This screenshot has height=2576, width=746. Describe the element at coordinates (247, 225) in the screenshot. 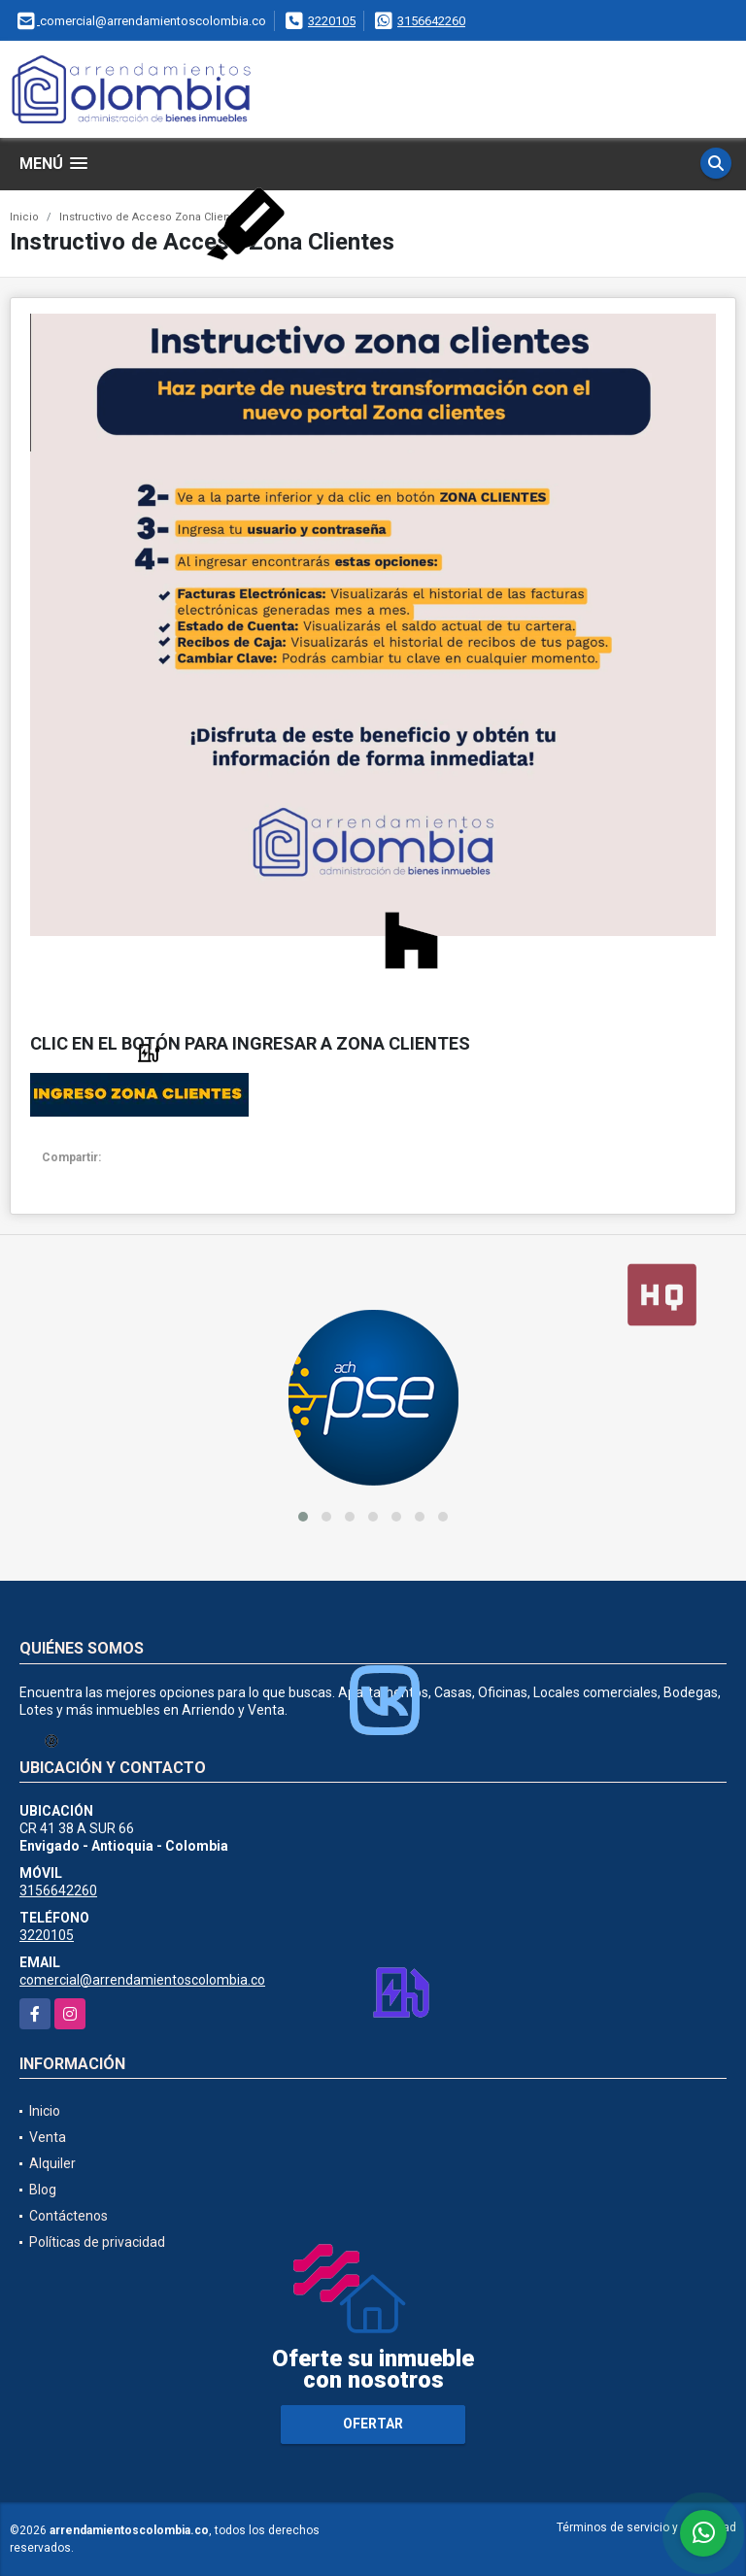

I see `highlight or mark up text` at that location.